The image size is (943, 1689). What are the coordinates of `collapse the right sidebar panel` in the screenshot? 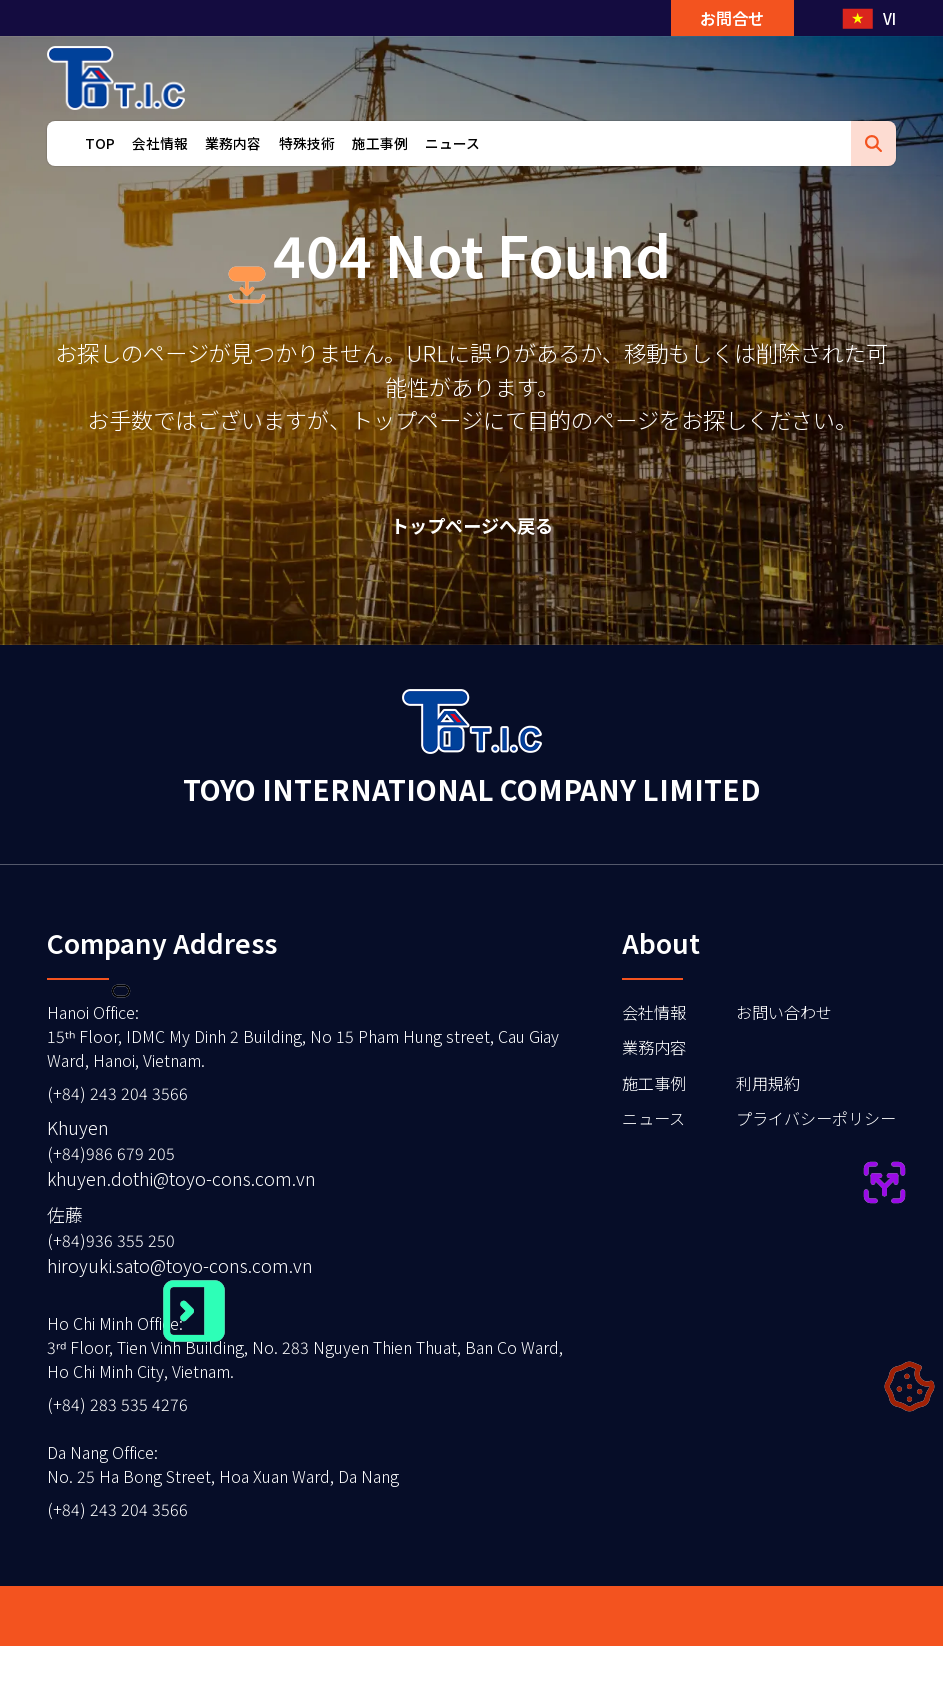 It's located at (194, 1311).